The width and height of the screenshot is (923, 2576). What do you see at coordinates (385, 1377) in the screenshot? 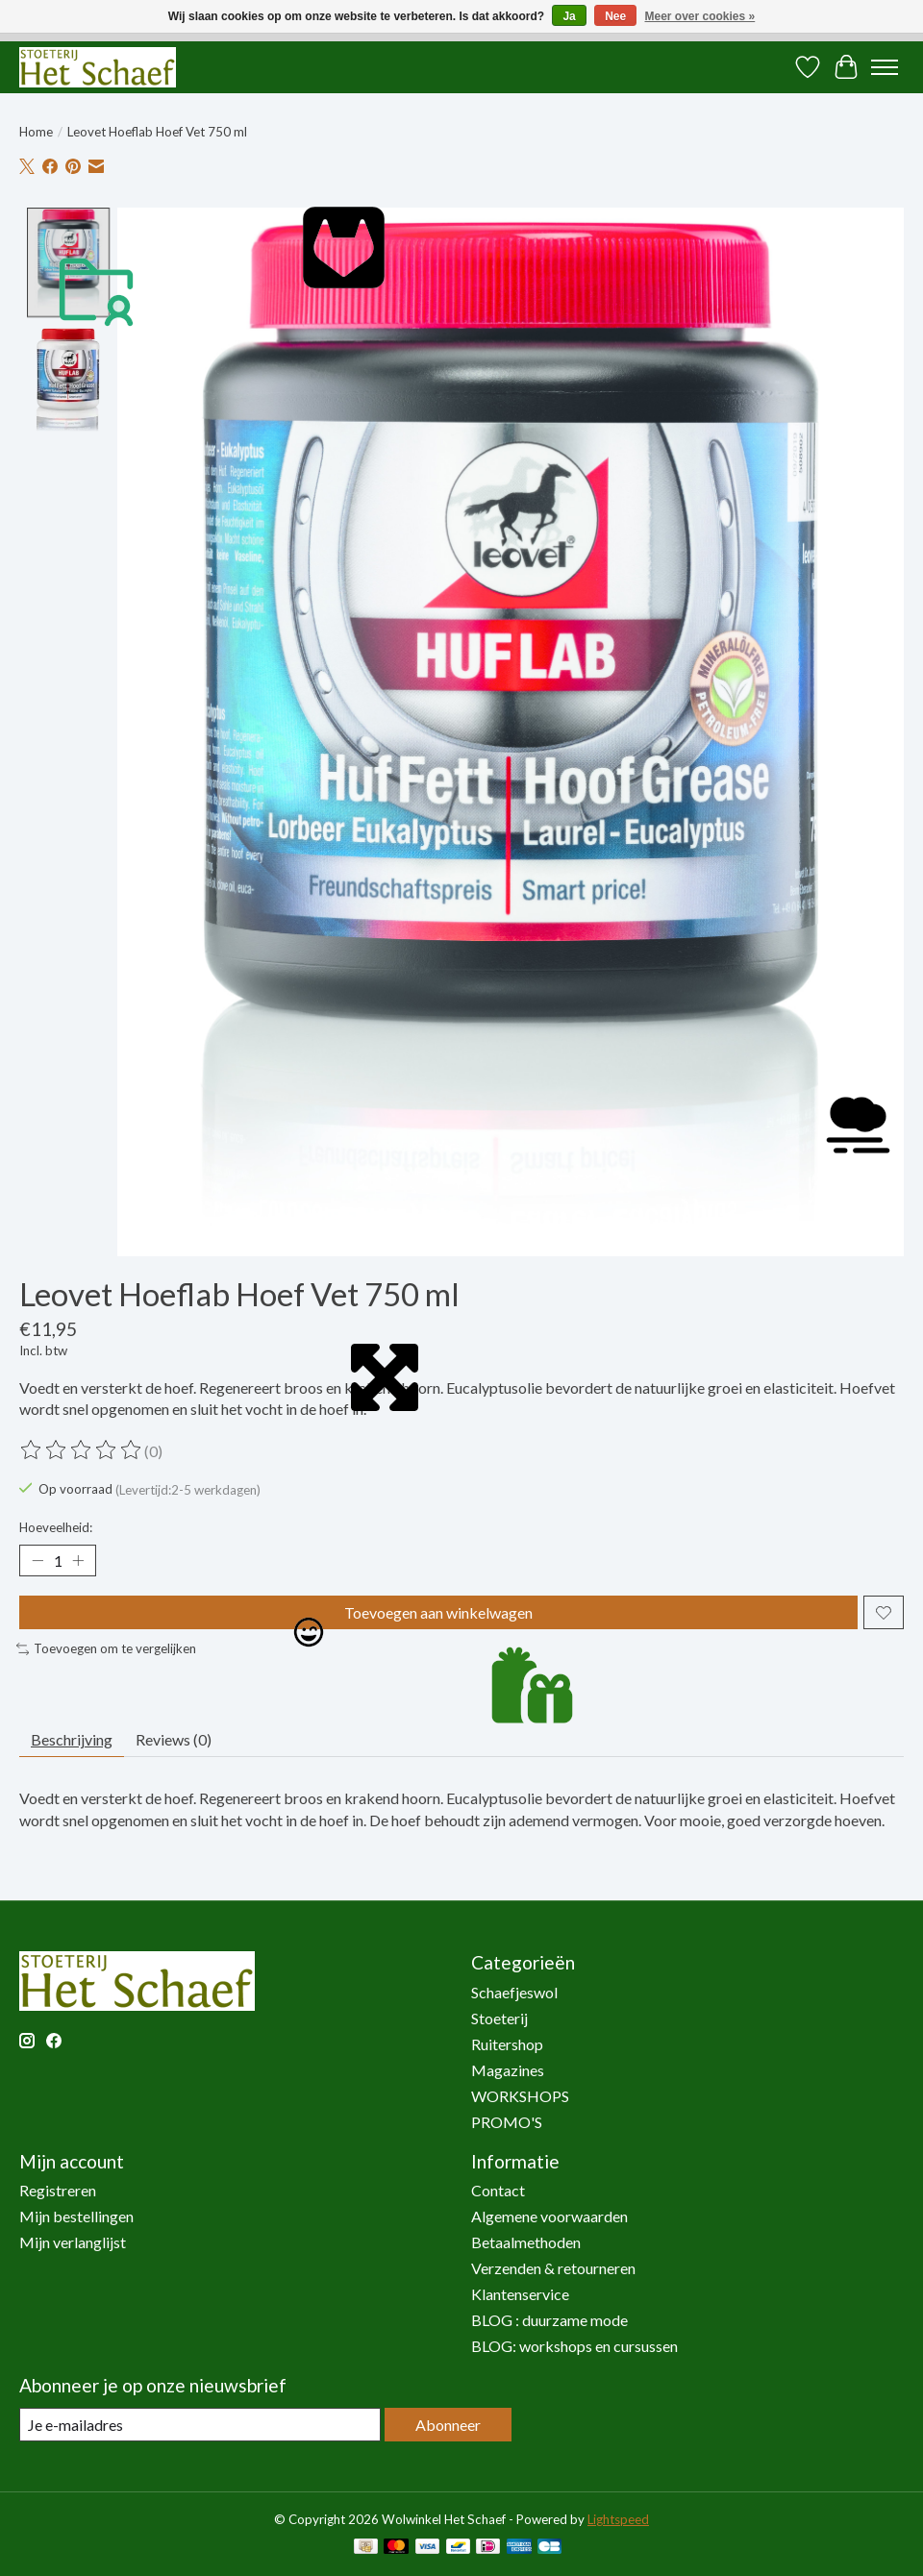
I see `expand to fullscreen mode` at bounding box center [385, 1377].